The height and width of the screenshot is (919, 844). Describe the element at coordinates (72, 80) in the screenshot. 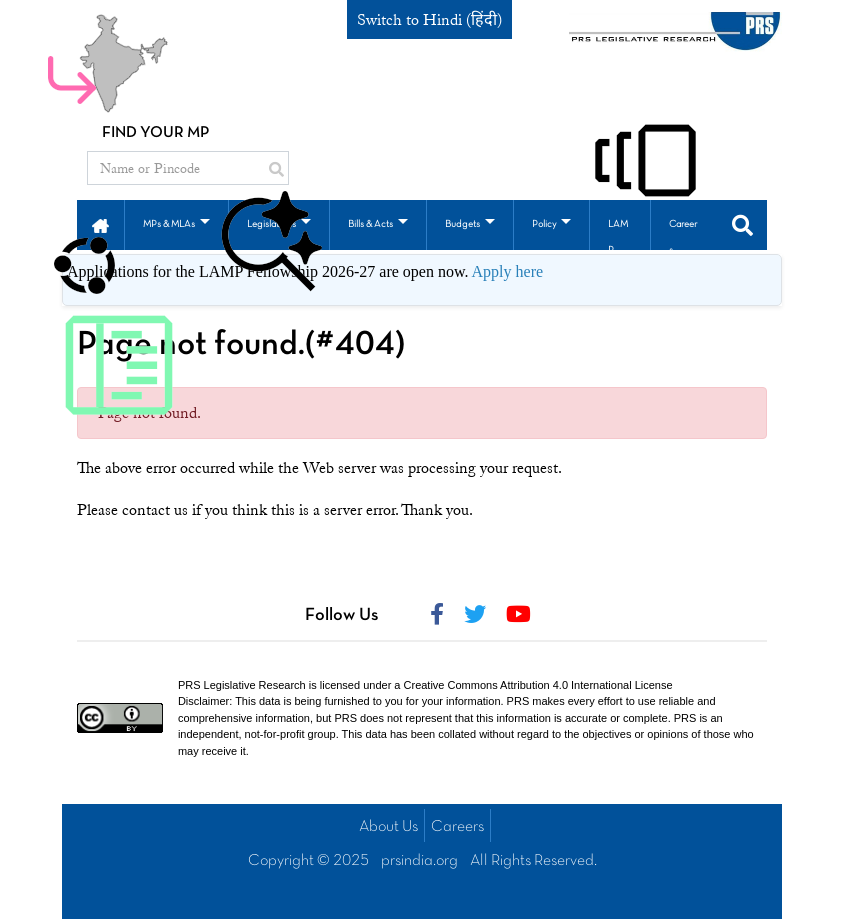

I see `reply to a message or thread` at that location.